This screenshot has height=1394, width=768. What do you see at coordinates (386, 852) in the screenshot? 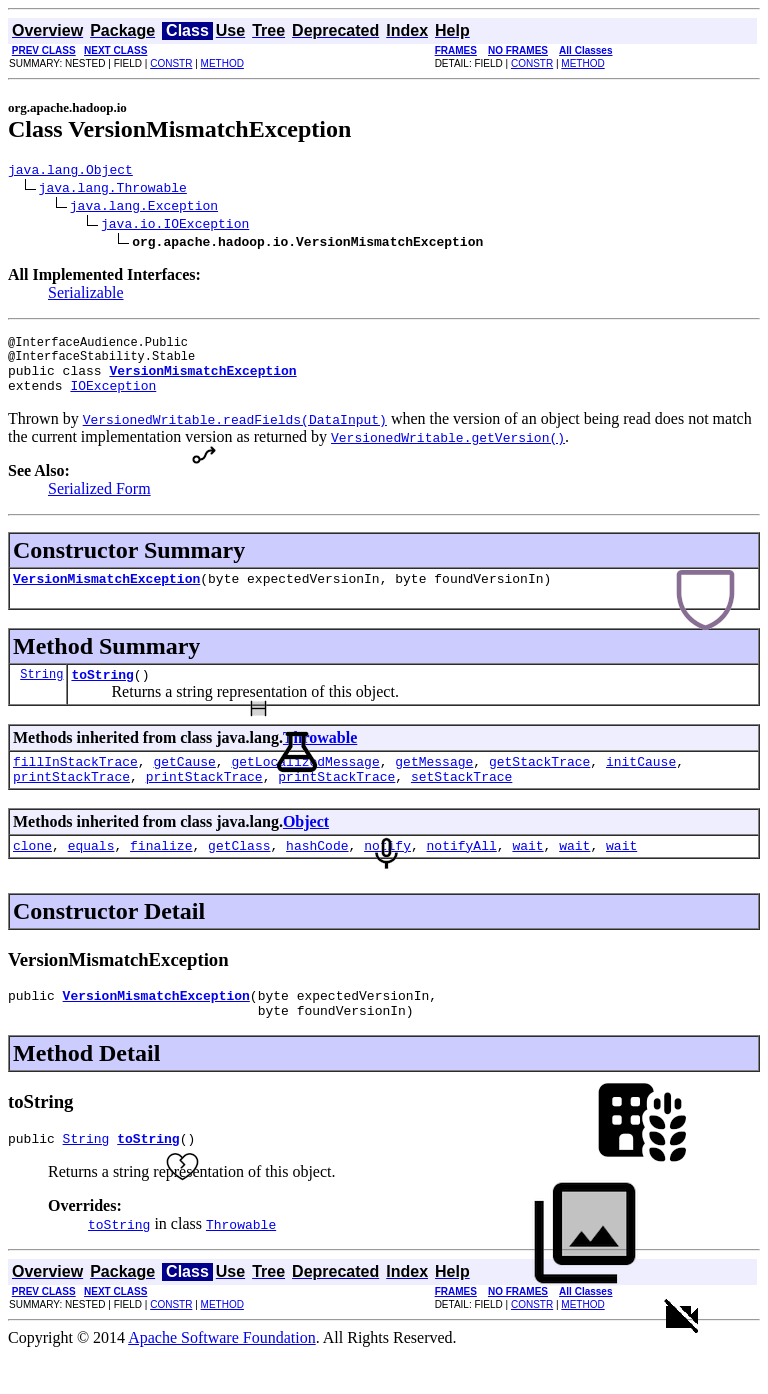
I see `tap to use voice input` at bounding box center [386, 852].